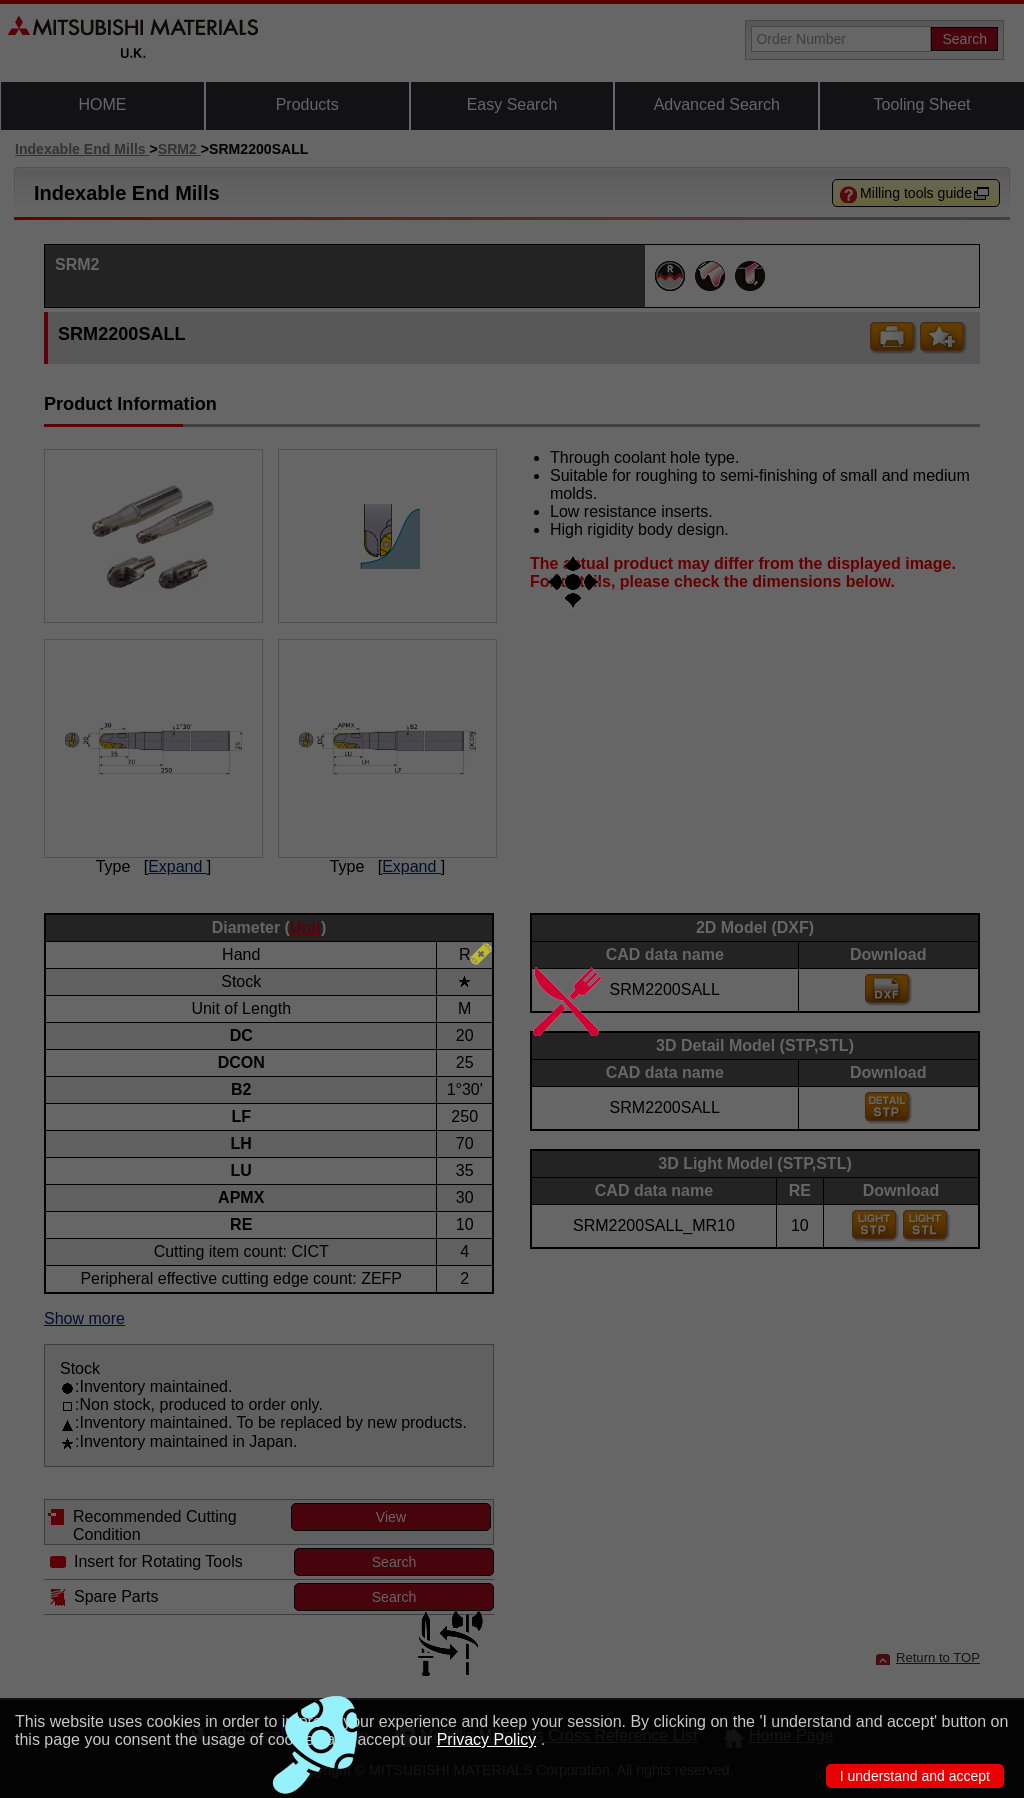  I want to click on use a health potion or healing item, so click(481, 954).